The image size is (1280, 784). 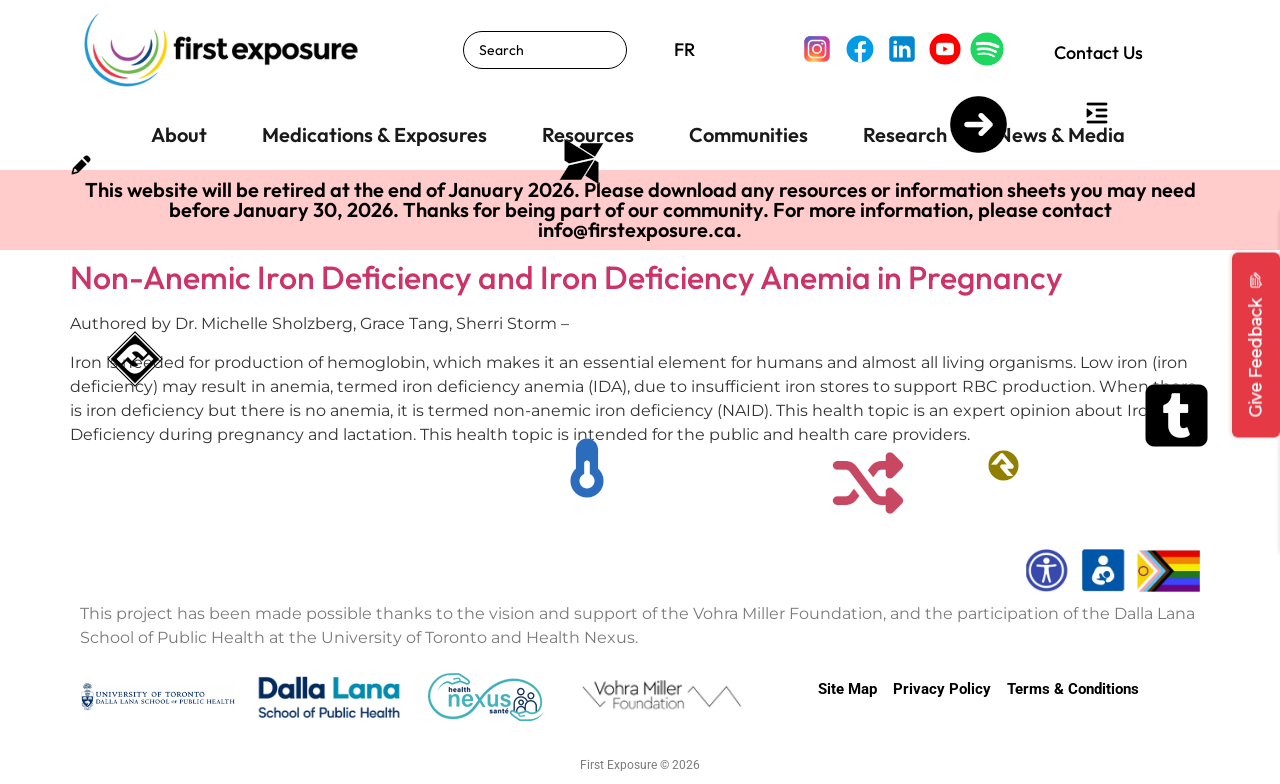 What do you see at coordinates (1097, 113) in the screenshot?
I see `increase text indentation` at bounding box center [1097, 113].